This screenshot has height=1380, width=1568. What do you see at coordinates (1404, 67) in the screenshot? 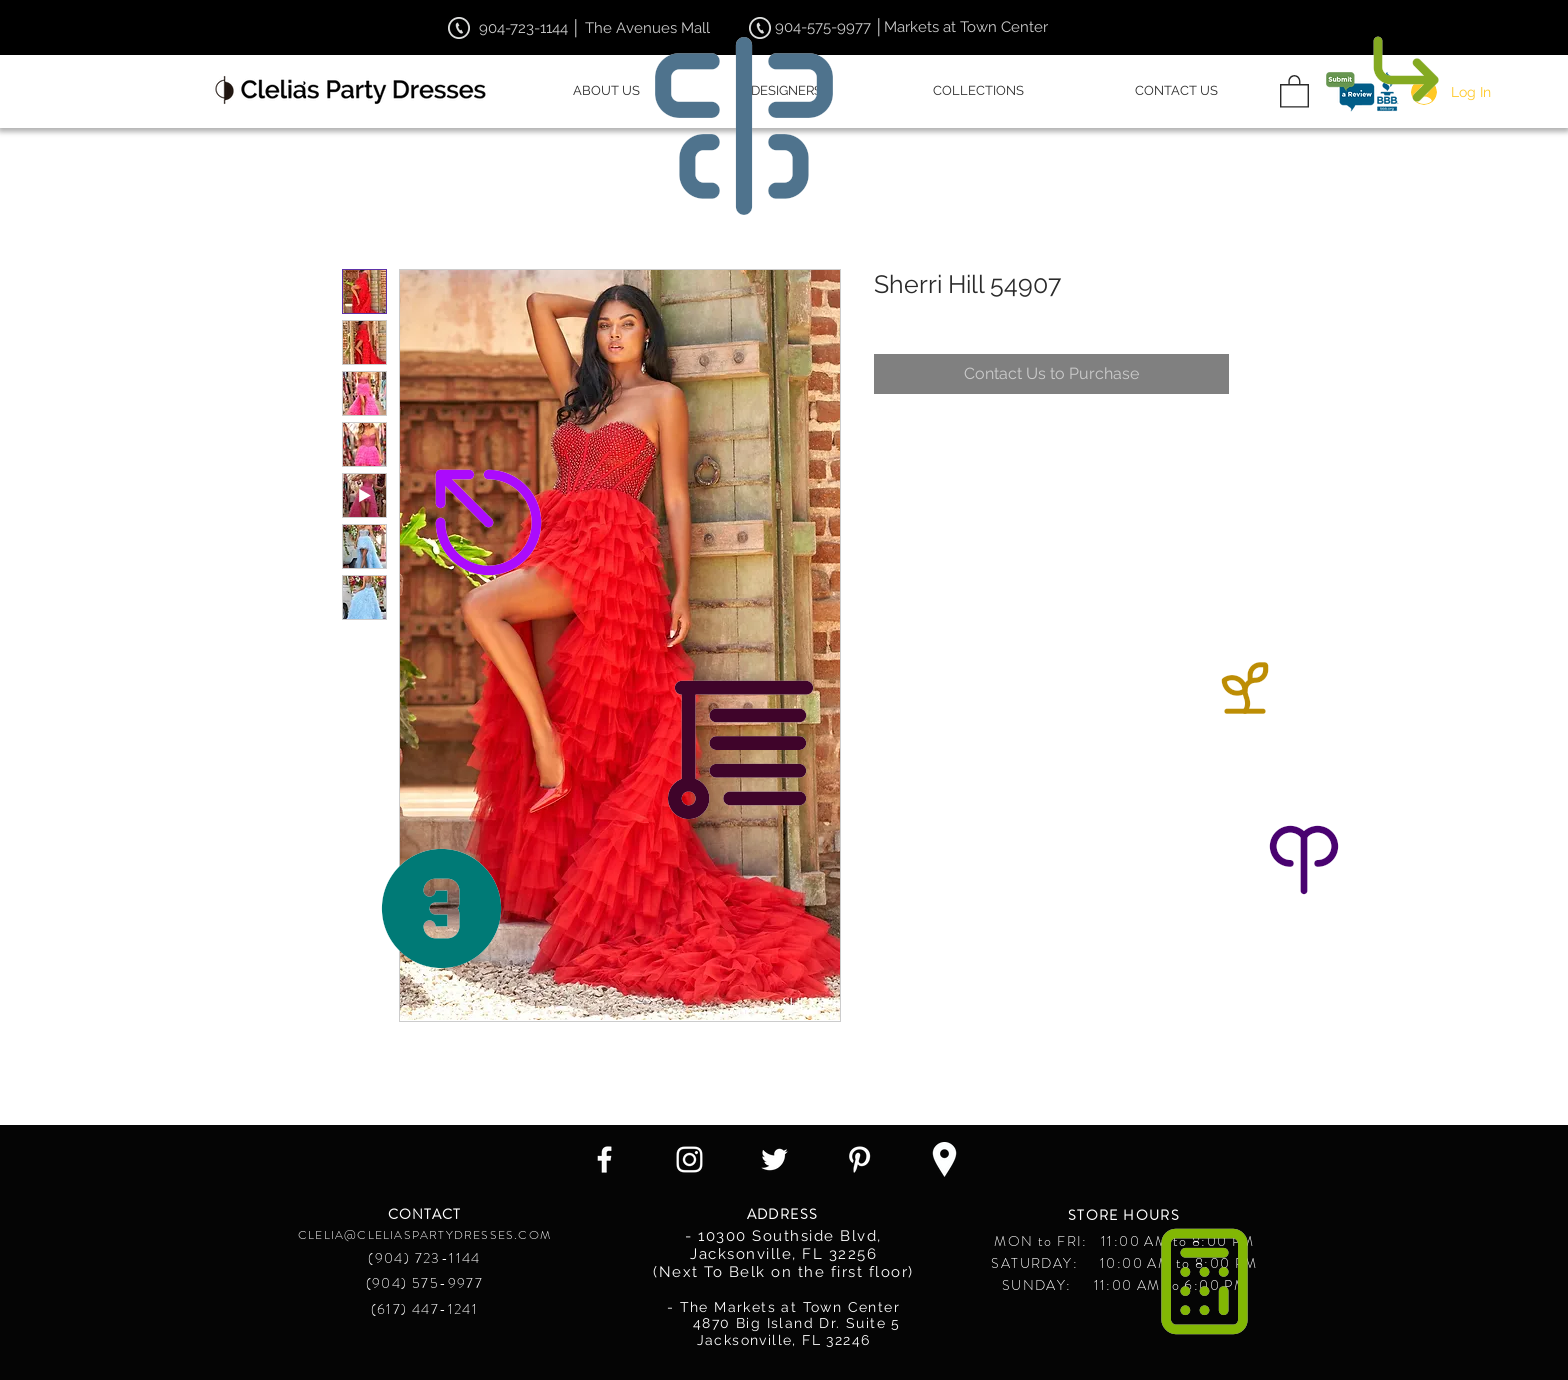
I see `reply to a message or comment` at bounding box center [1404, 67].